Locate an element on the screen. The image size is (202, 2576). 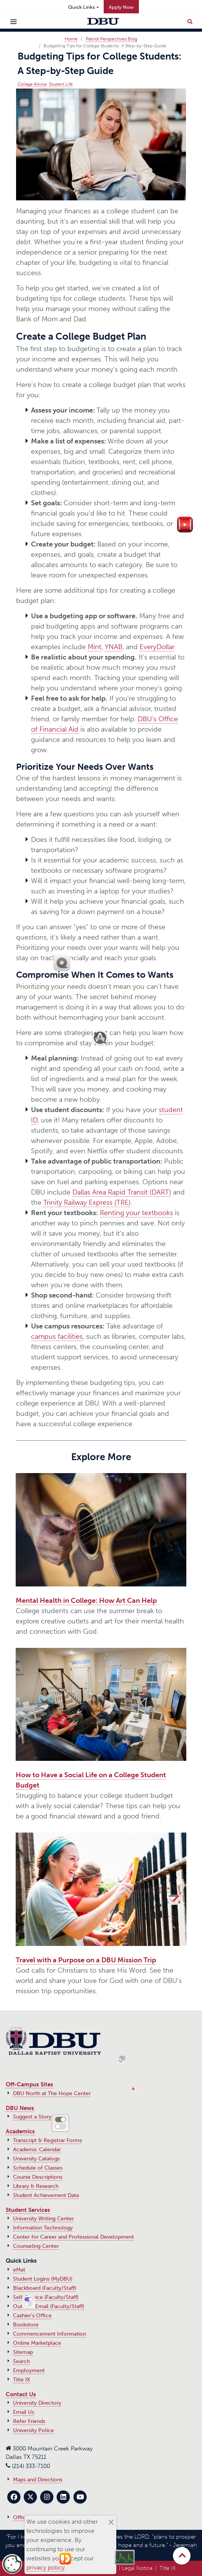
indicates battery not detected or missing is located at coordinates (134, 2089).